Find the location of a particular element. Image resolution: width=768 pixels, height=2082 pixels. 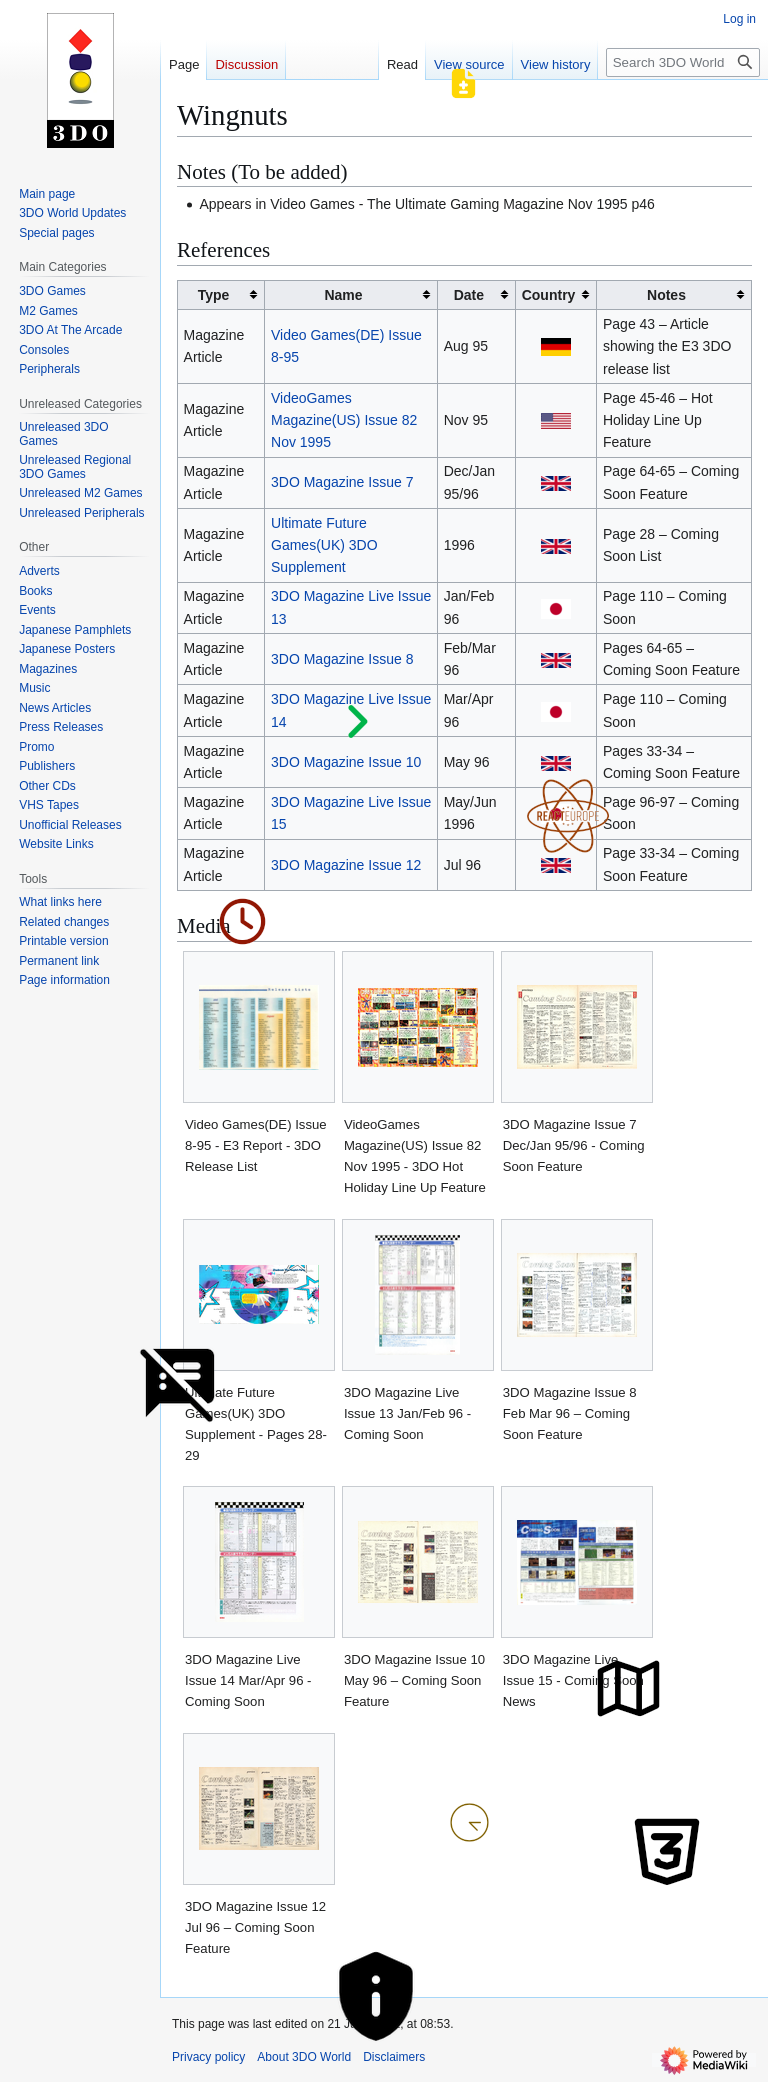

mute or disable speaker notes is located at coordinates (180, 1383).